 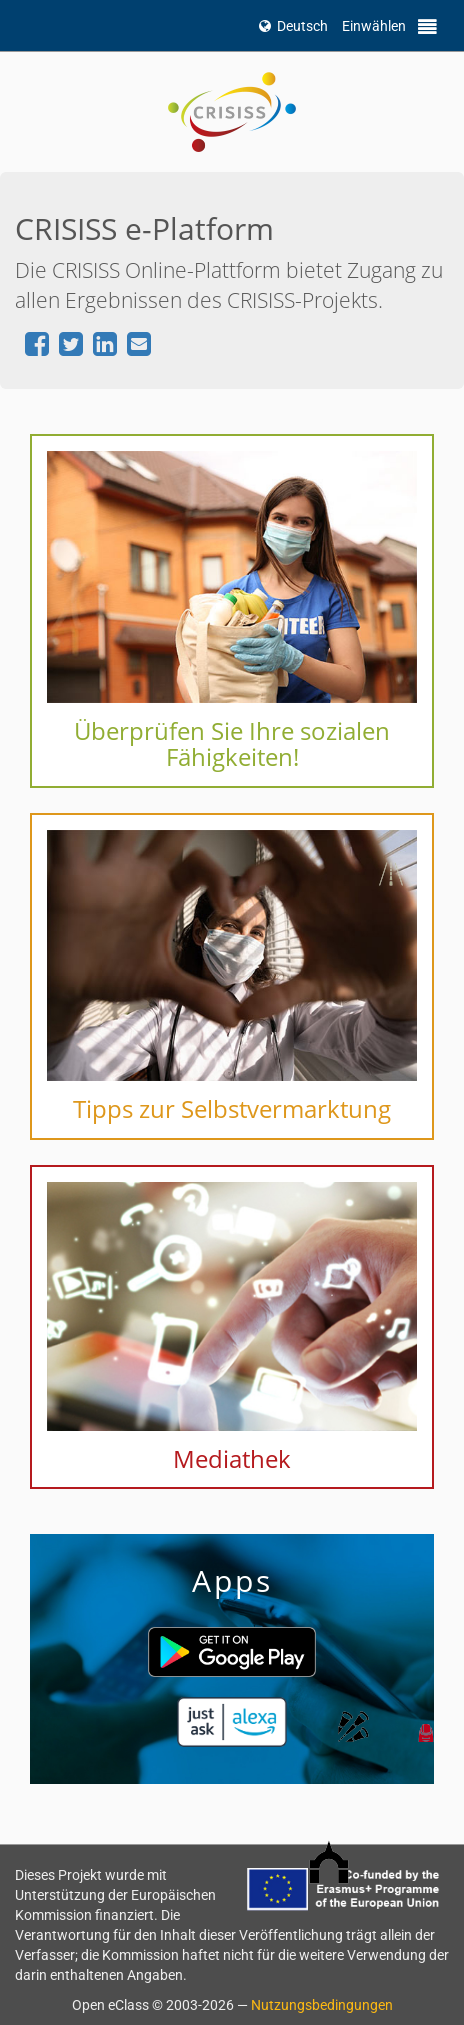 What do you see at coordinates (353, 1726) in the screenshot?
I see `play sound effects or celebration audio` at bounding box center [353, 1726].